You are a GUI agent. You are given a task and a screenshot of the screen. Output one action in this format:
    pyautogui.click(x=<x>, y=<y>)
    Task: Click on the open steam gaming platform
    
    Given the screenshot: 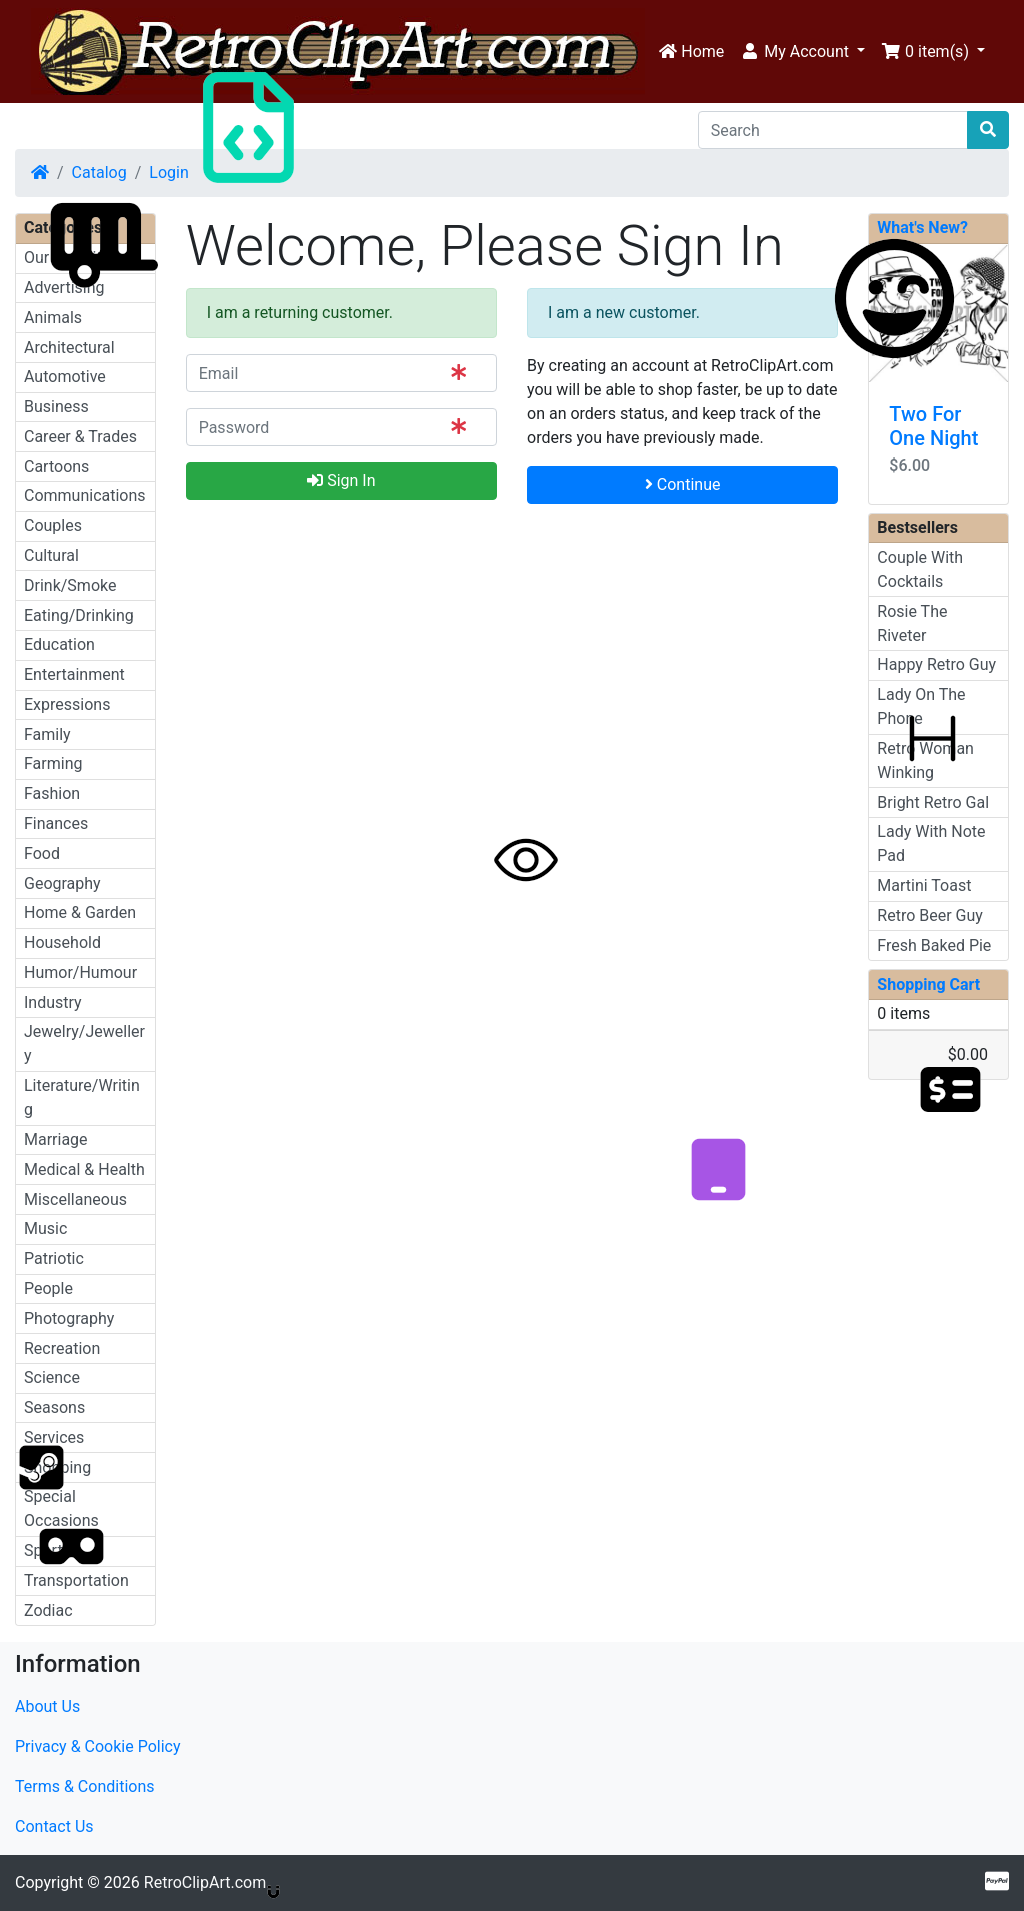 What is the action you would take?
    pyautogui.click(x=41, y=1467)
    